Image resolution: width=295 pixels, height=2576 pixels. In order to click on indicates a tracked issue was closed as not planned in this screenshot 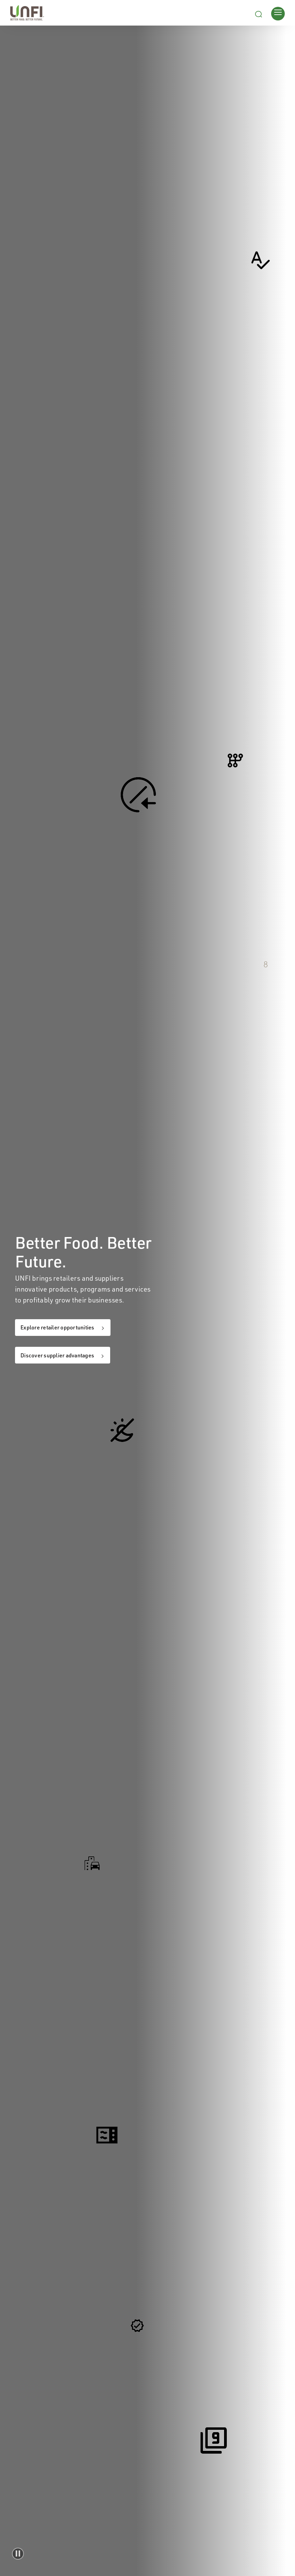, I will do `click(138, 795)`.